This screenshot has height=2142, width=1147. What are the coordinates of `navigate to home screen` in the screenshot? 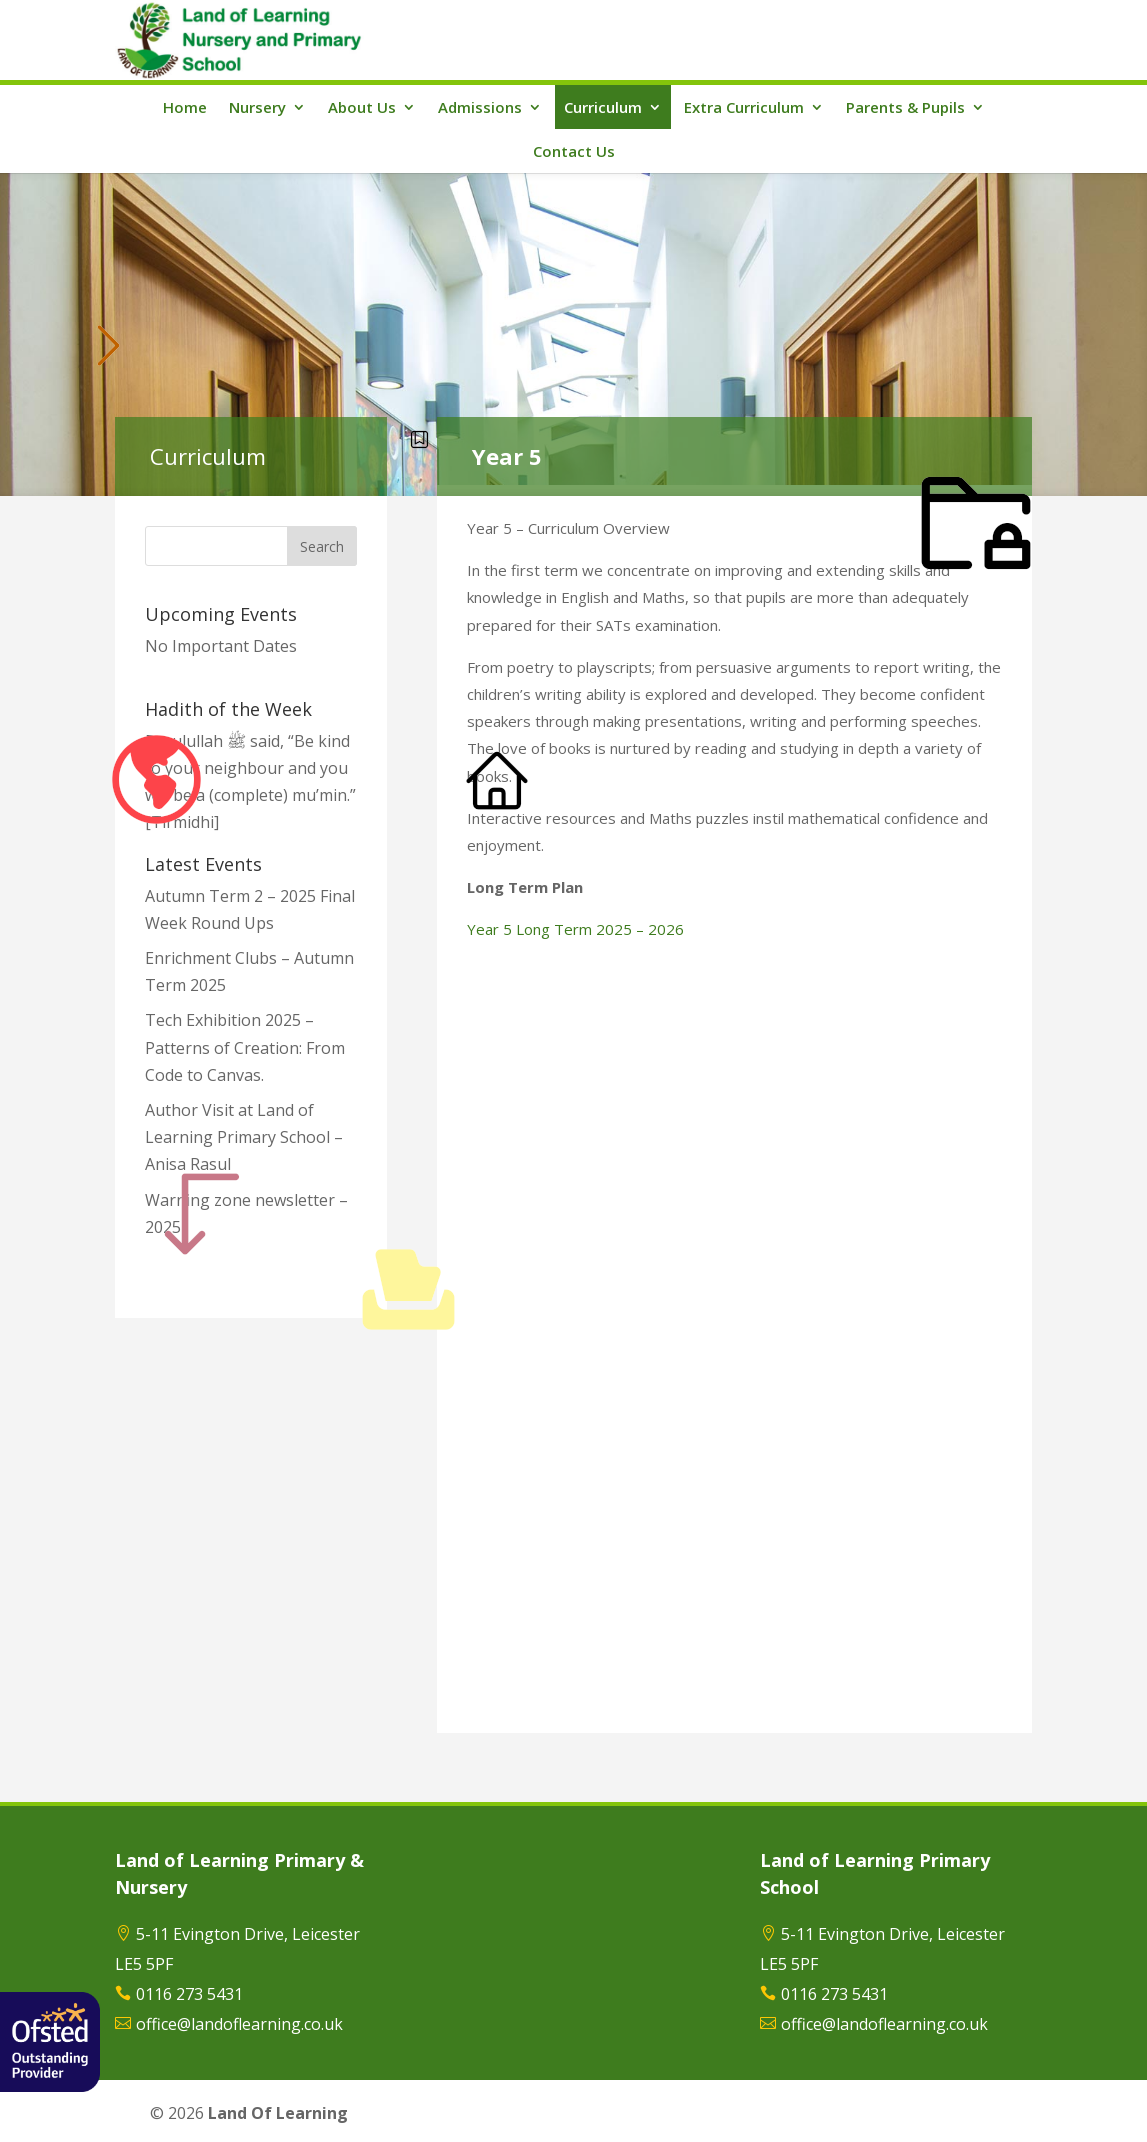 It's located at (497, 781).